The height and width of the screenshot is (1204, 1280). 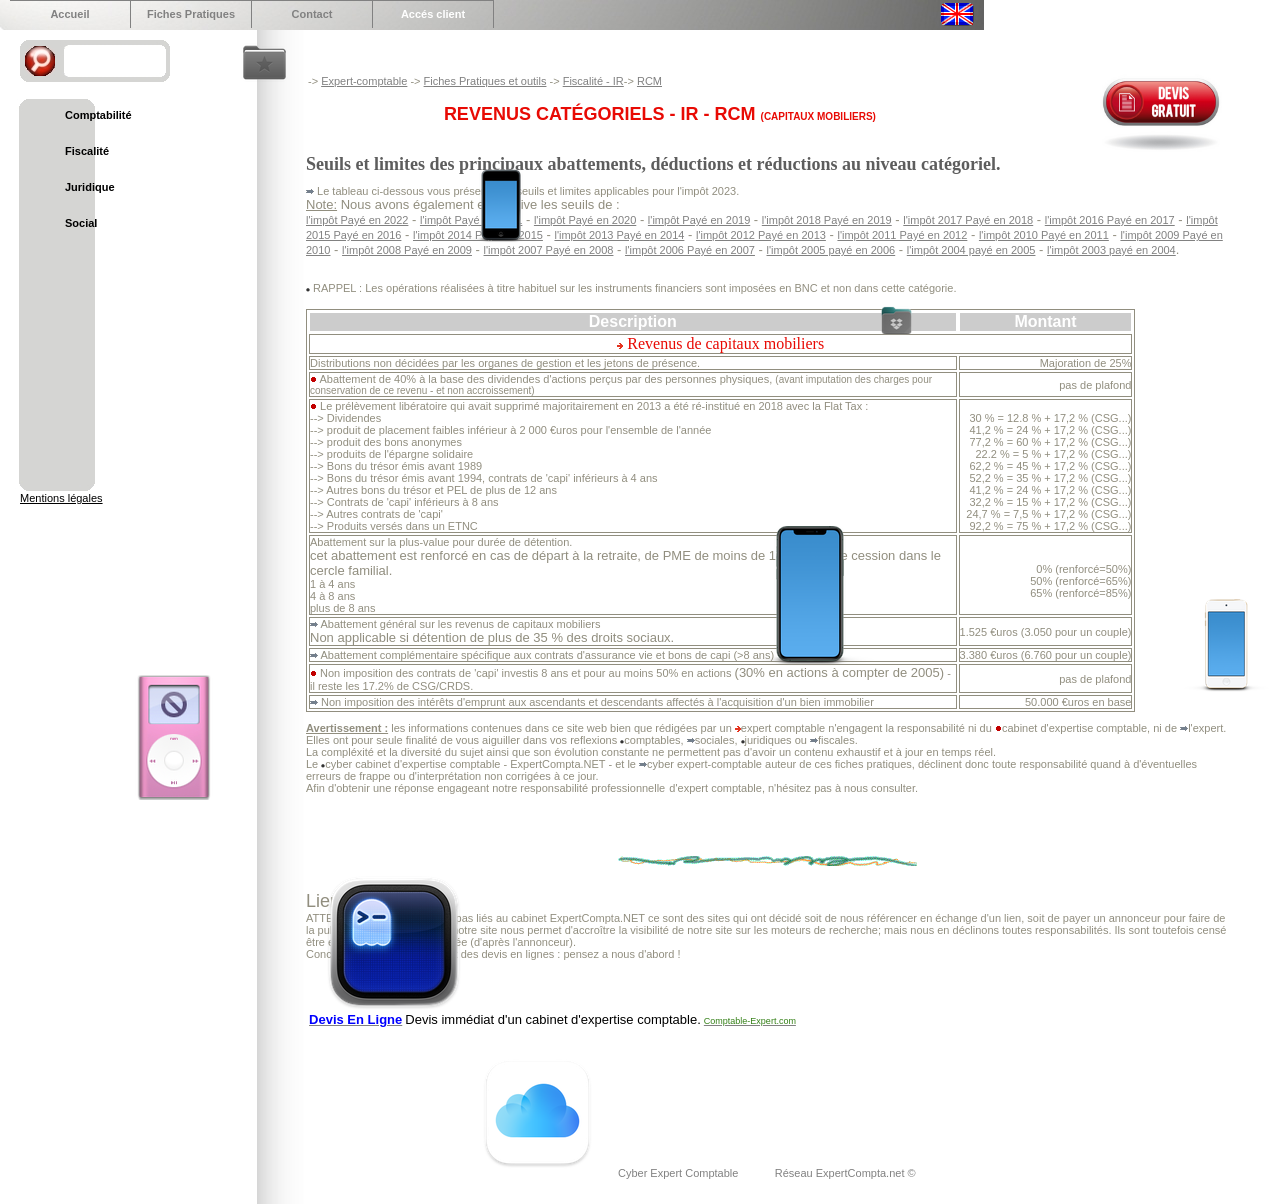 I want to click on open bookmarked or favorite files folder, so click(x=264, y=62).